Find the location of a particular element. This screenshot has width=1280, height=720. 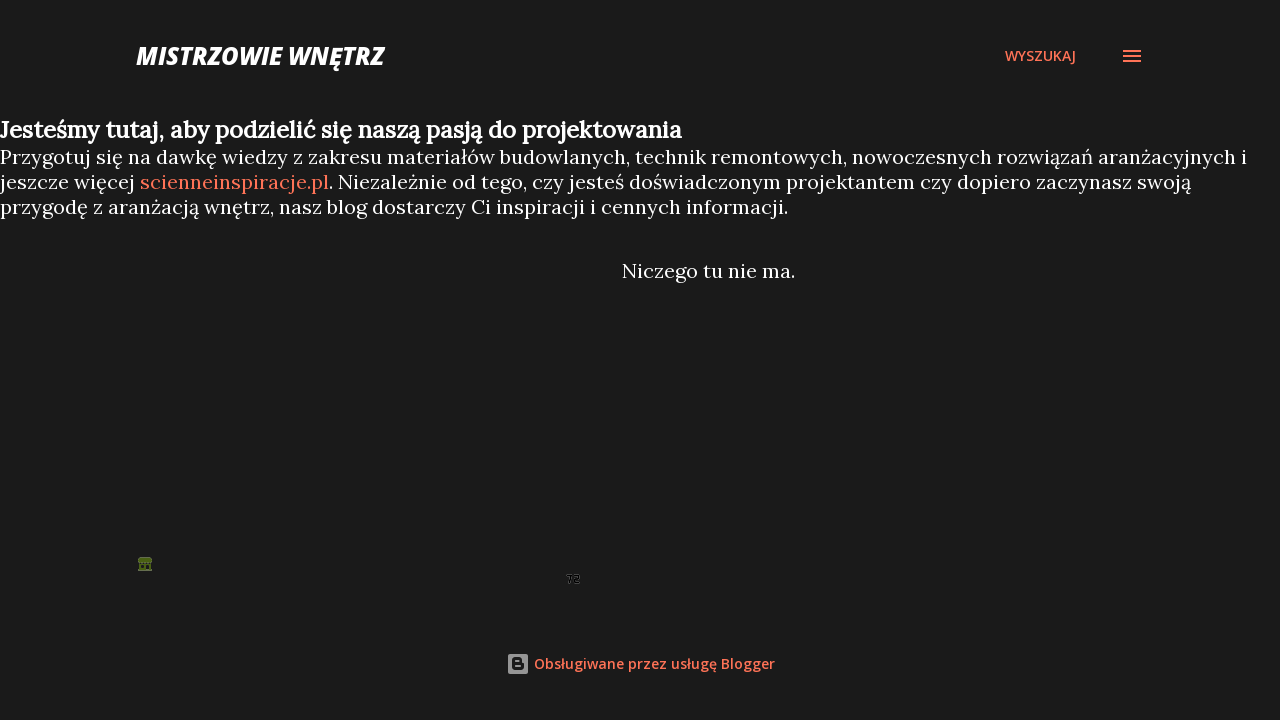

indicates item number 72 in a list or sequence is located at coordinates (573, 579).